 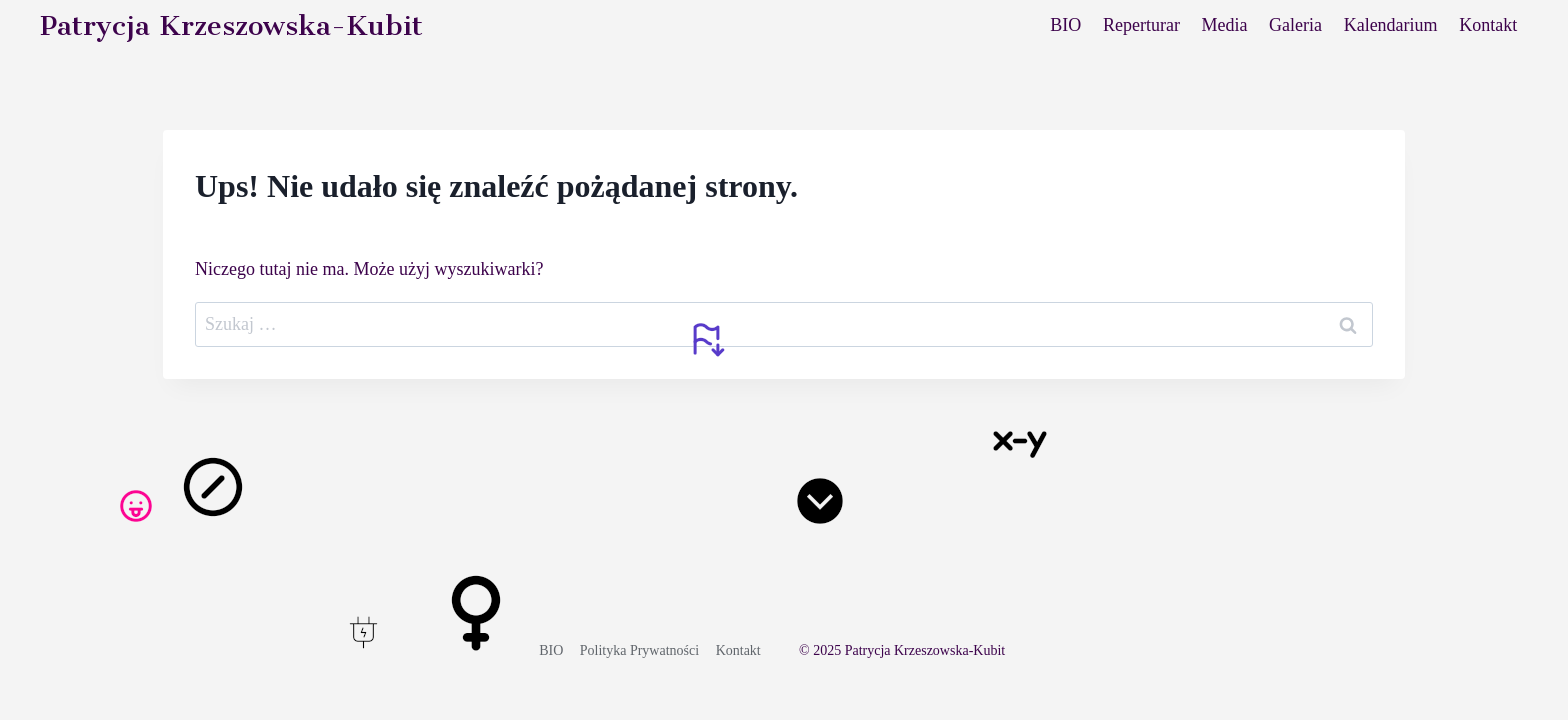 I want to click on indicates device is currently charging, so click(x=363, y=632).